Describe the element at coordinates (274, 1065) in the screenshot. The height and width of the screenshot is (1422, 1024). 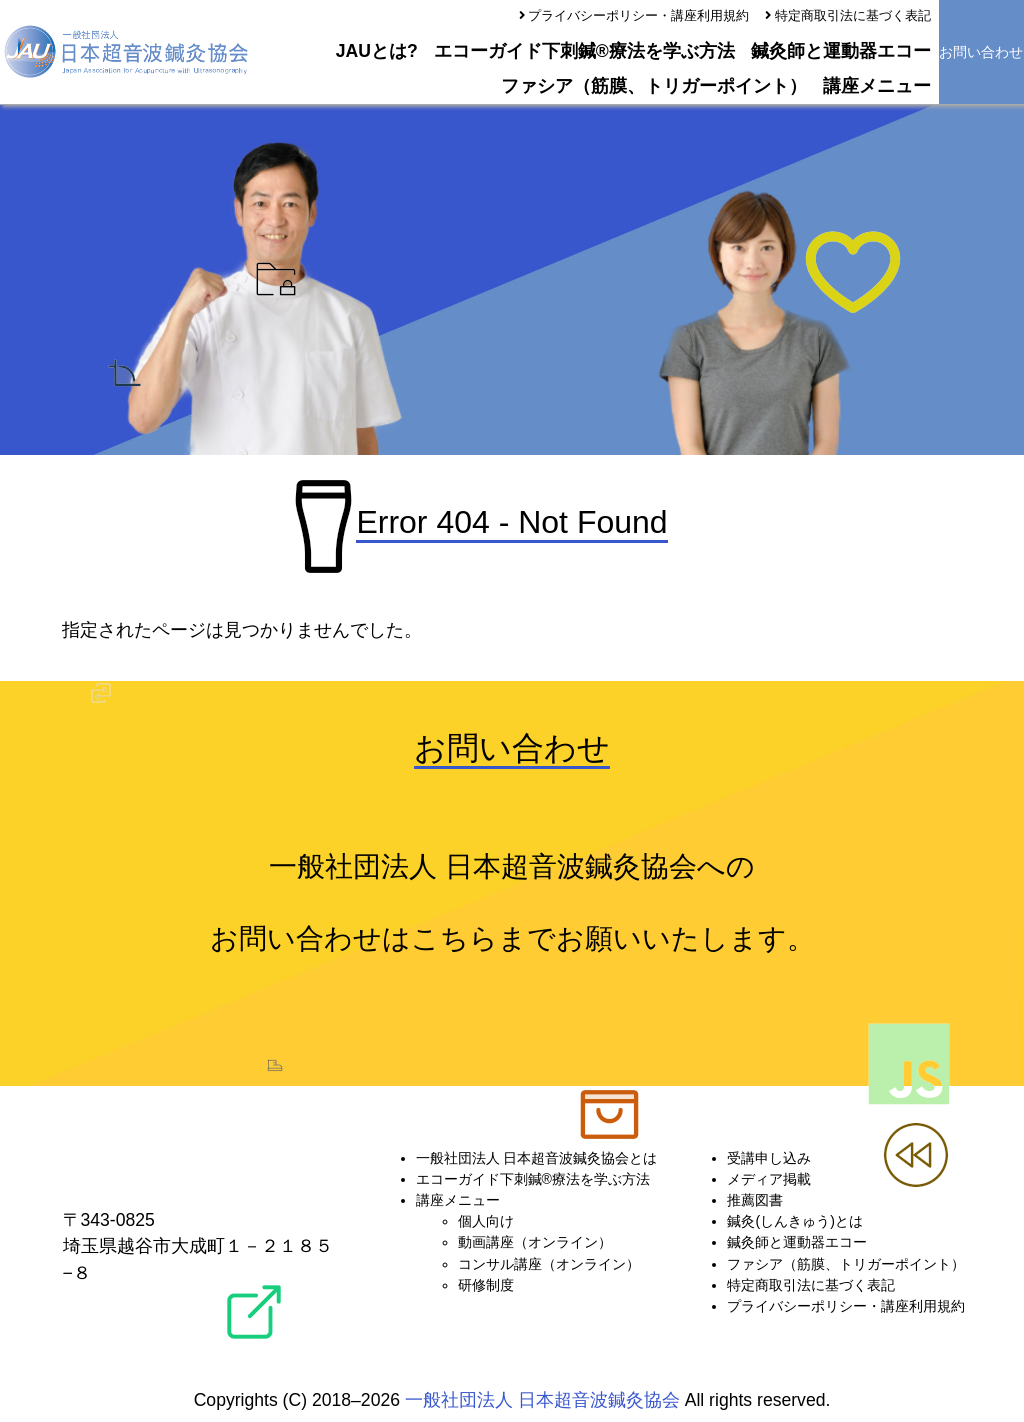
I see `view footwear or shoe category` at that location.